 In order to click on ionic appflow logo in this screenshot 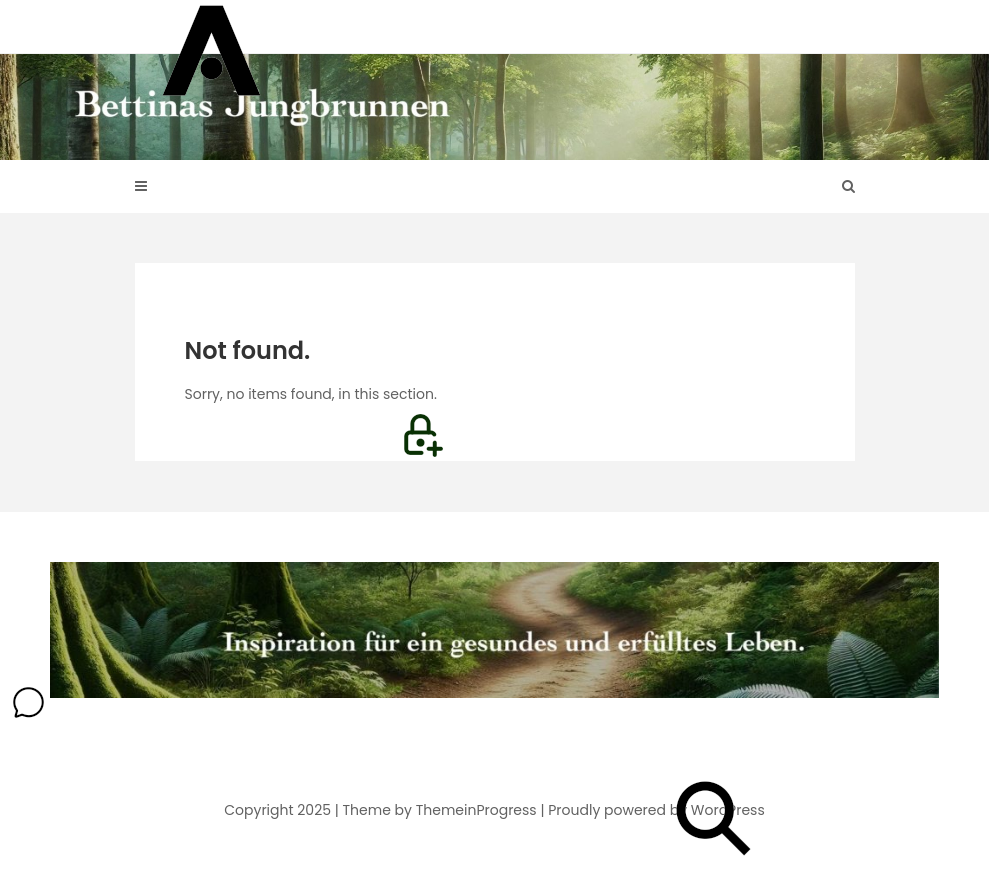, I will do `click(211, 50)`.